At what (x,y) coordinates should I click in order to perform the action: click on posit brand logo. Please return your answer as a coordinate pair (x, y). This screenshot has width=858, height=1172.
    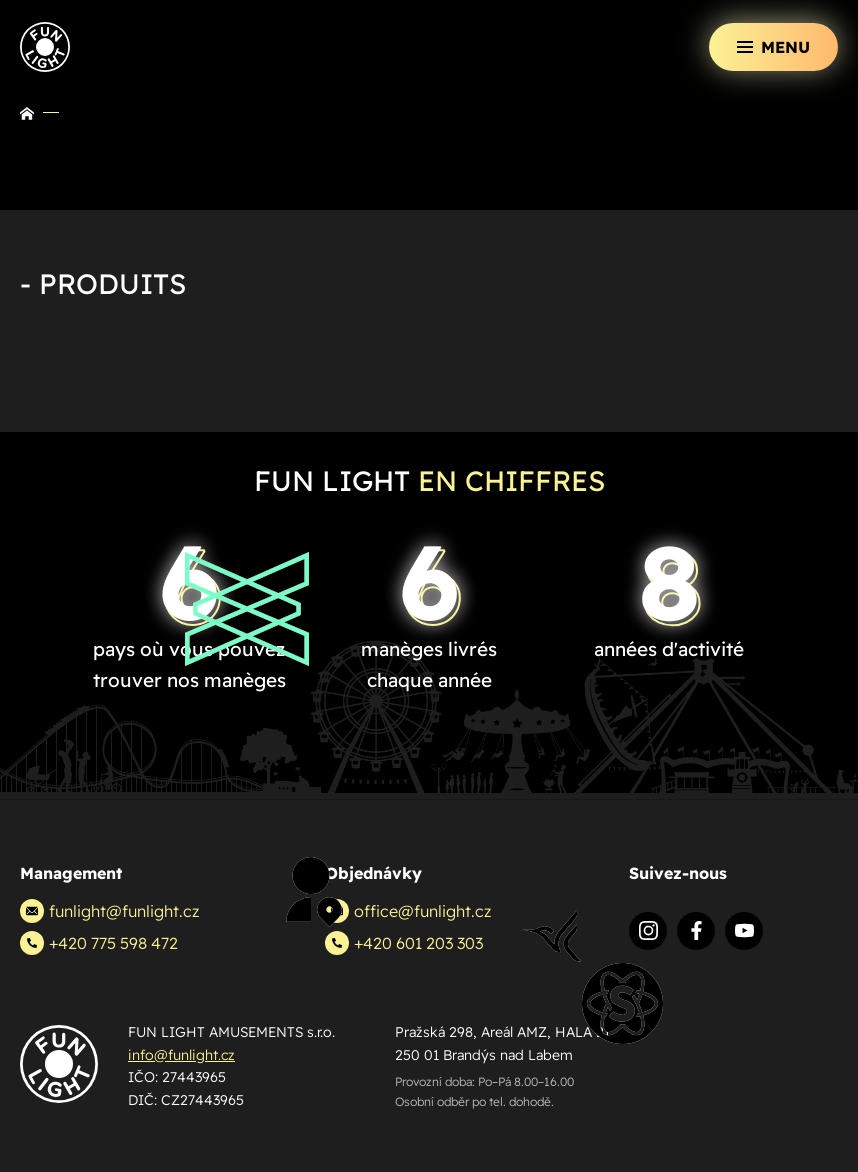
    Looking at the image, I should click on (247, 609).